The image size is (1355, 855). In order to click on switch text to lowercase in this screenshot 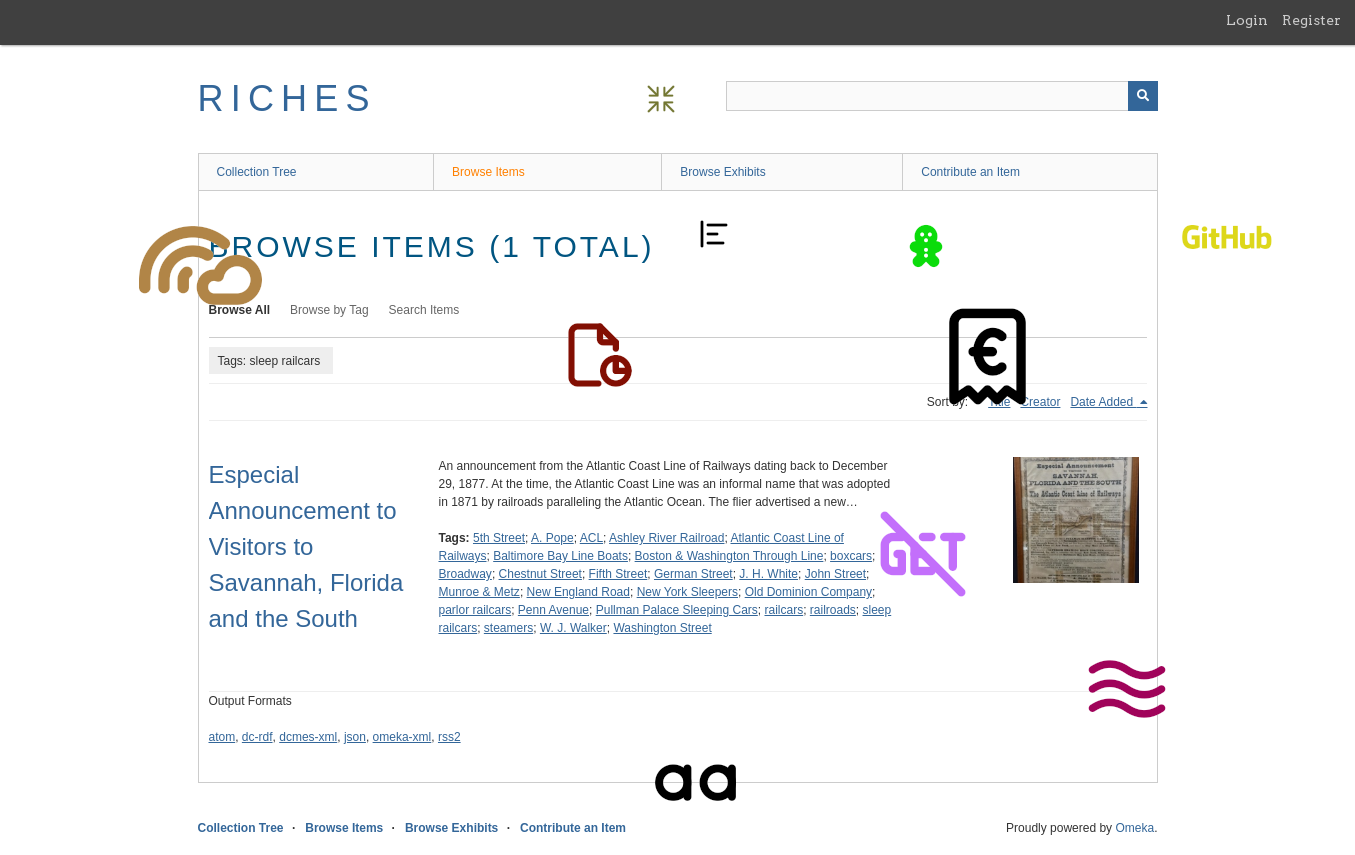, I will do `click(695, 768)`.